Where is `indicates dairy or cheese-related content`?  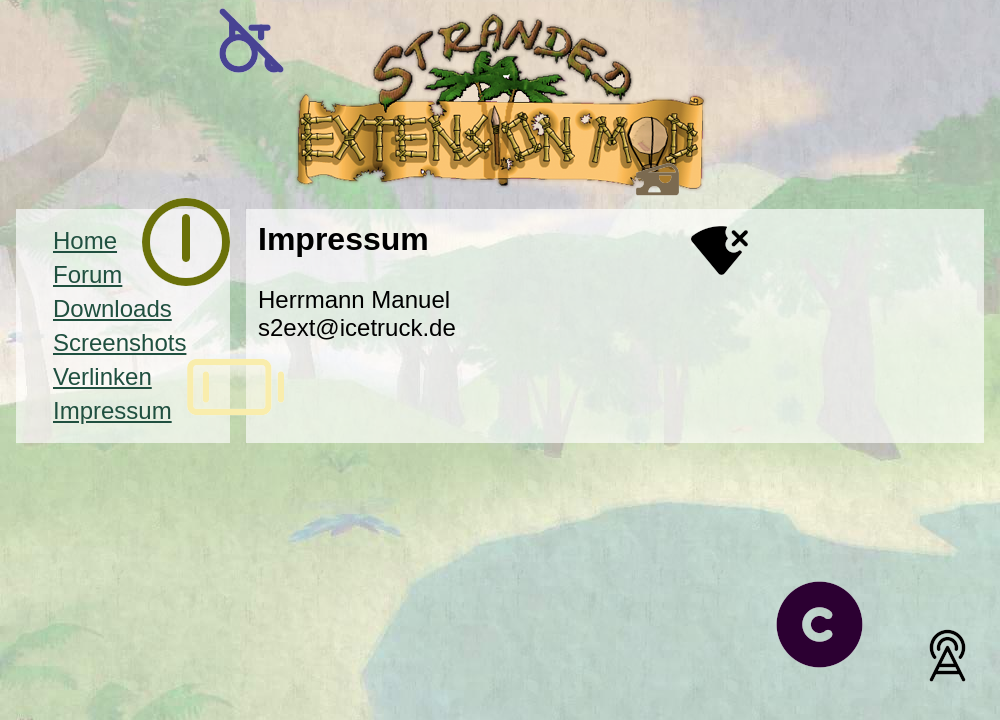 indicates dairy or cheese-related content is located at coordinates (657, 181).